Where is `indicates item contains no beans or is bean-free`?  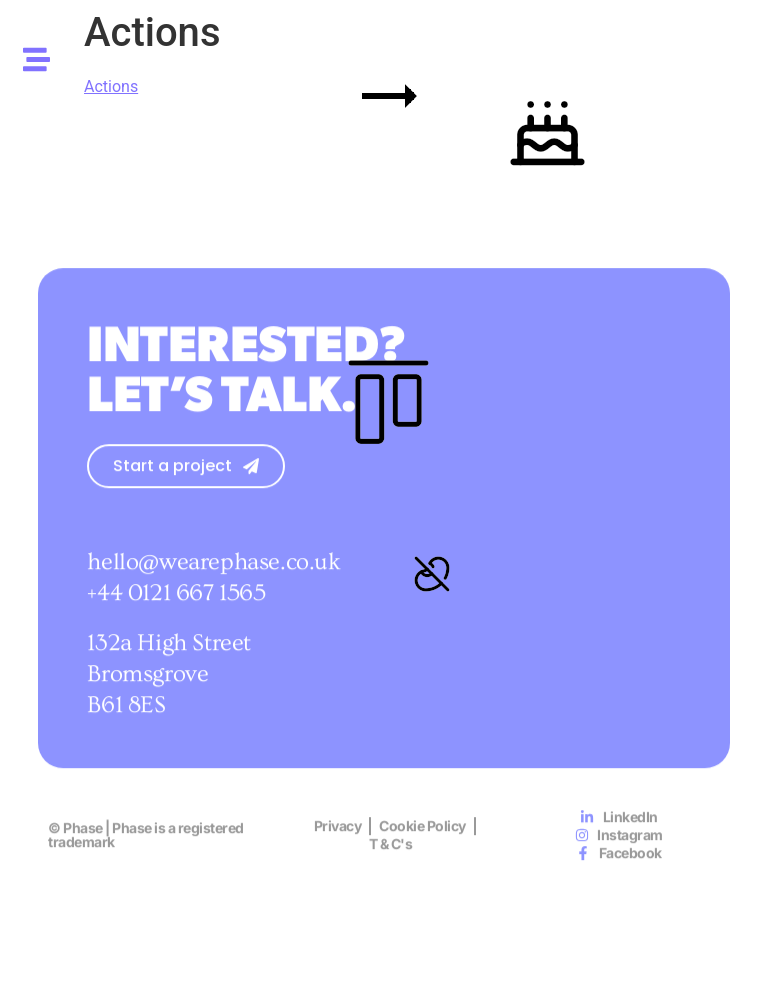
indicates item contains no beans or is bean-free is located at coordinates (432, 574).